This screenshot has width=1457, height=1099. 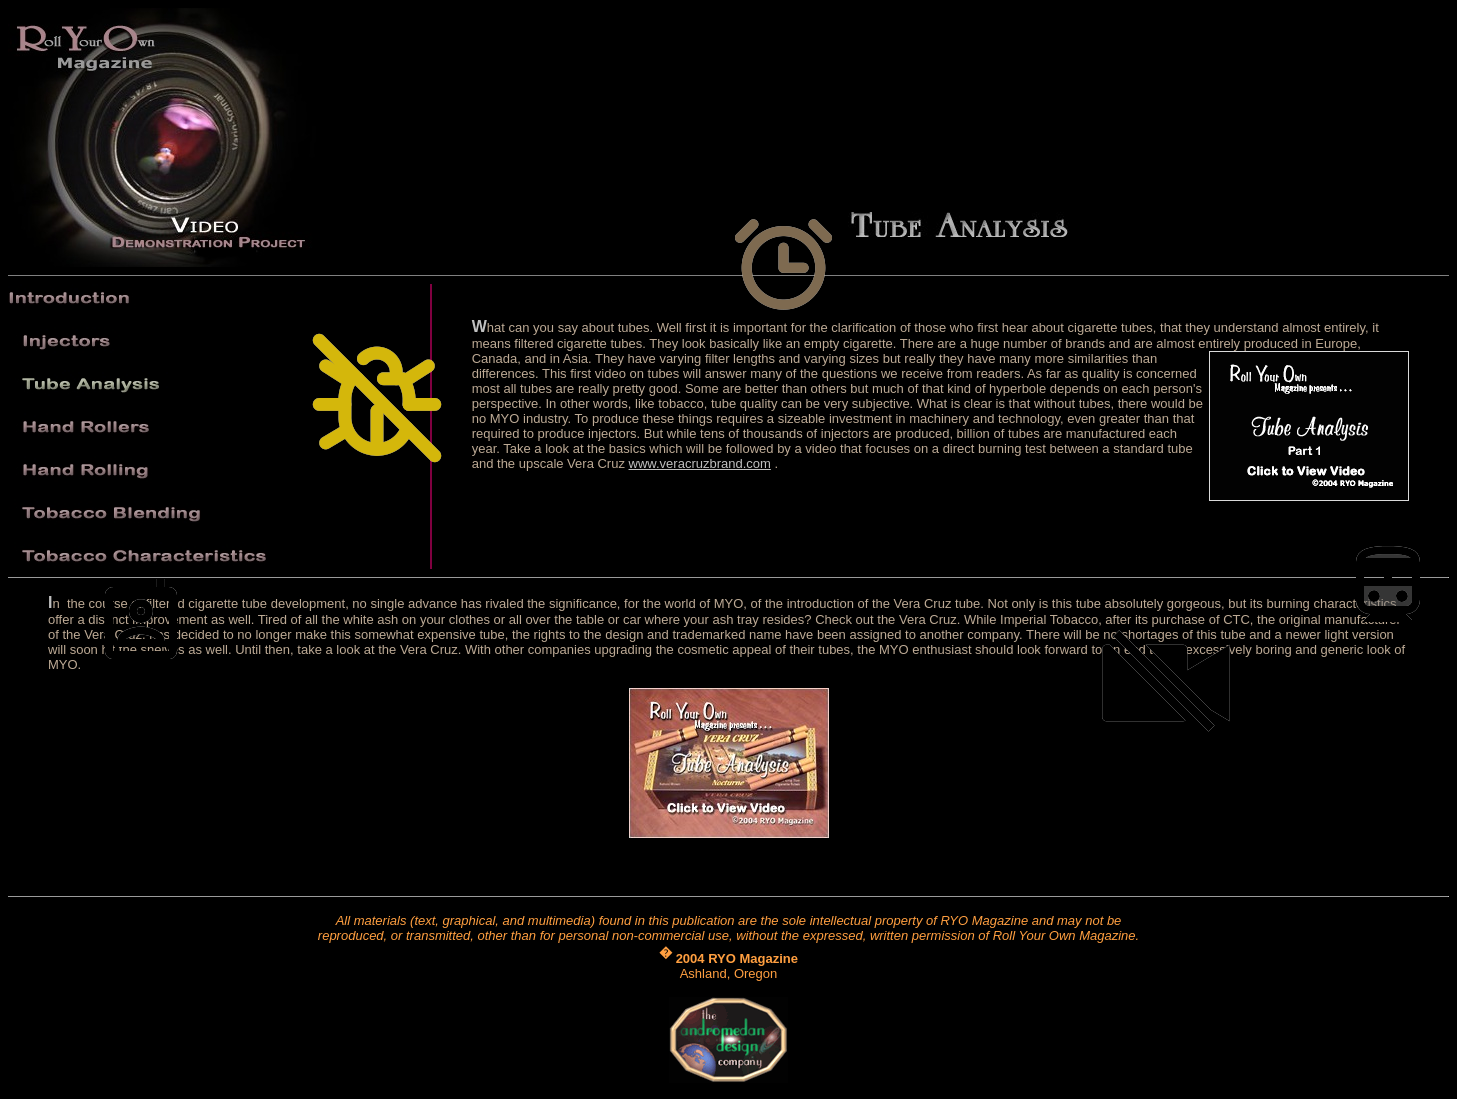 What do you see at coordinates (1166, 683) in the screenshot?
I see `turn off camera or disable video` at bounding box center [1166, 683].